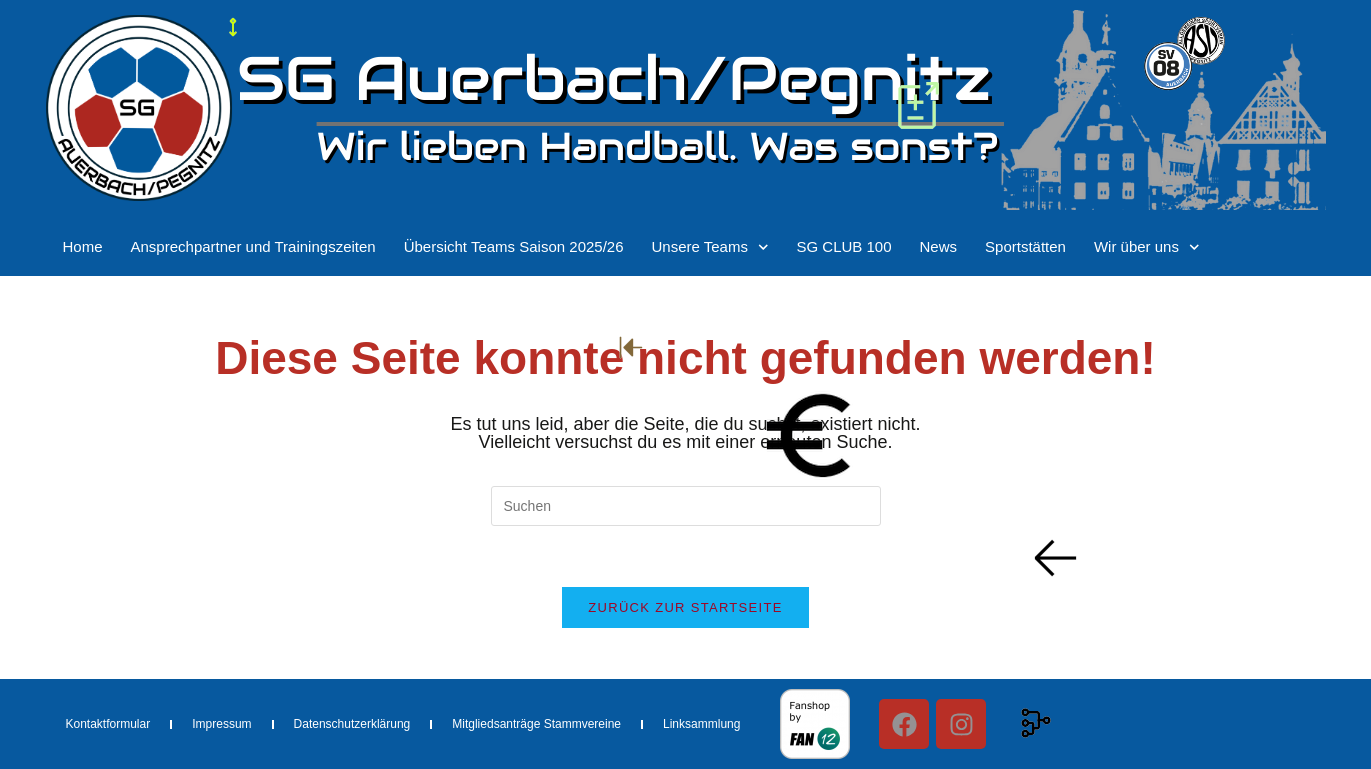 This screenshot has height=769, width=1371. What do you see at coordinates (1036, 723) in the screenshot?
I see `view tournament bracket` at bounding box center [1036, 723].